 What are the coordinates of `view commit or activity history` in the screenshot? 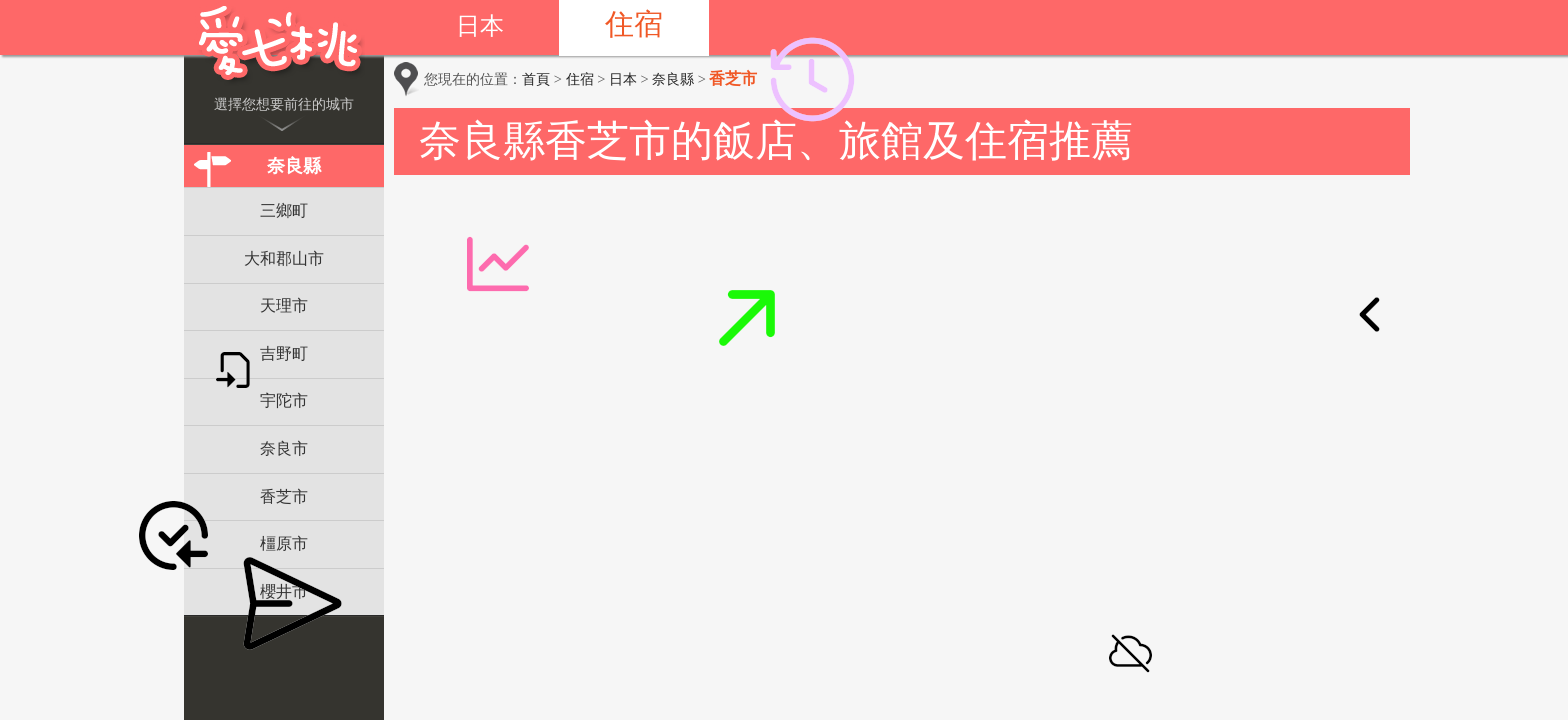 It's located at (812, 79).